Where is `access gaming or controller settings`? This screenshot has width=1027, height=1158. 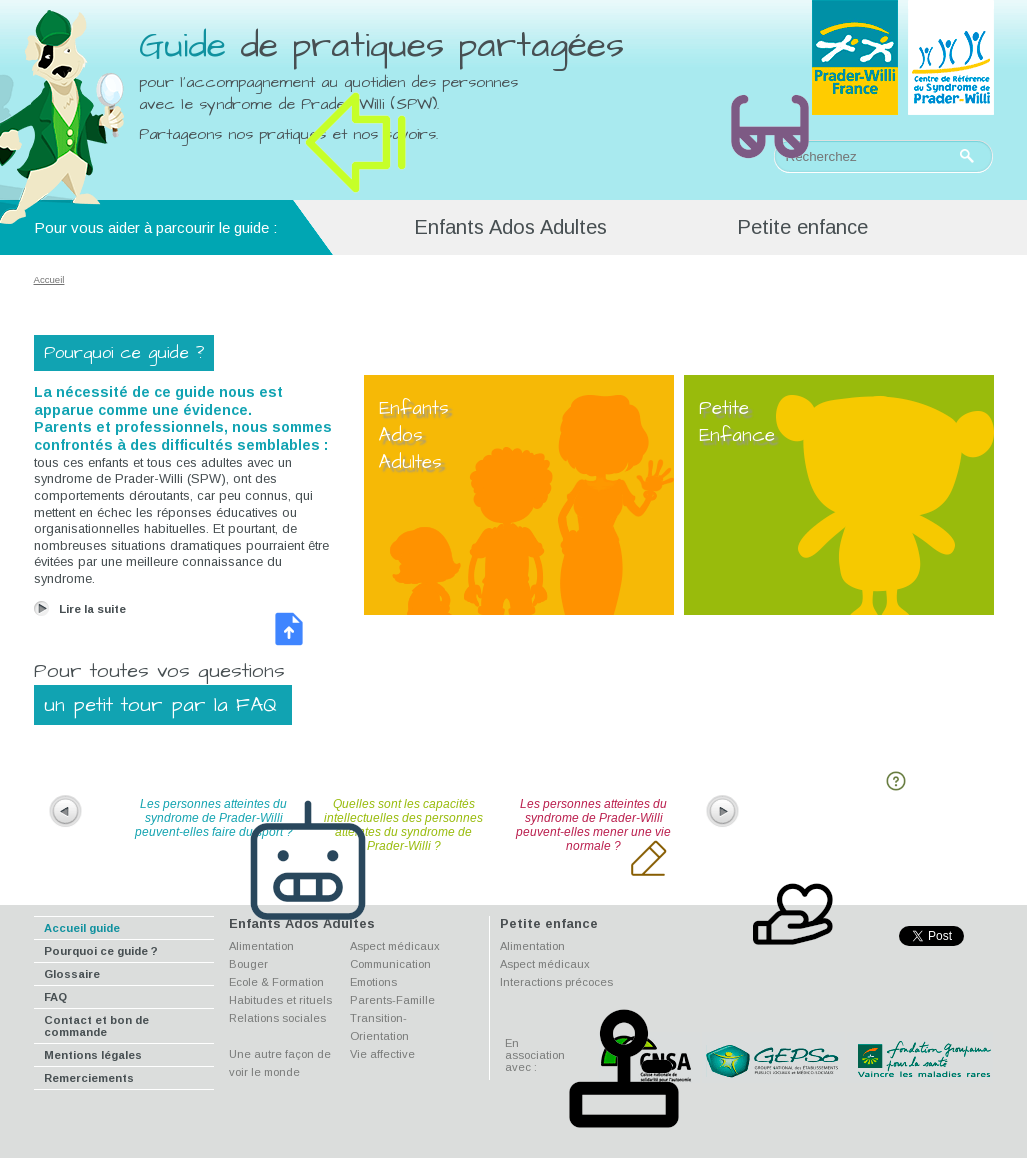
access gaming or controller settings is located at coordinates (624, 1073).